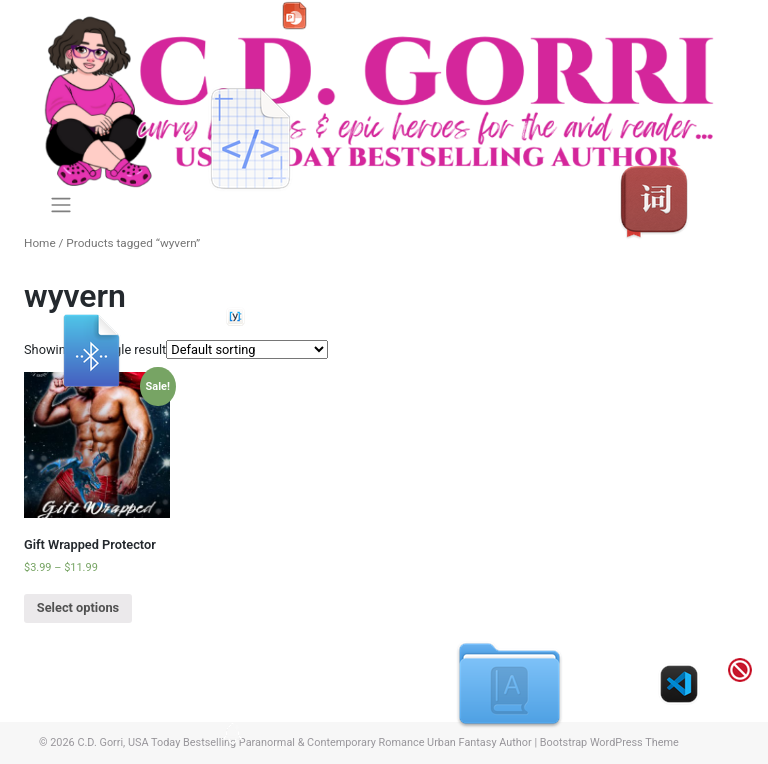 The width and height of the screenshot is (768, 764). I want to click on remove a group or team, so click(740, 670).